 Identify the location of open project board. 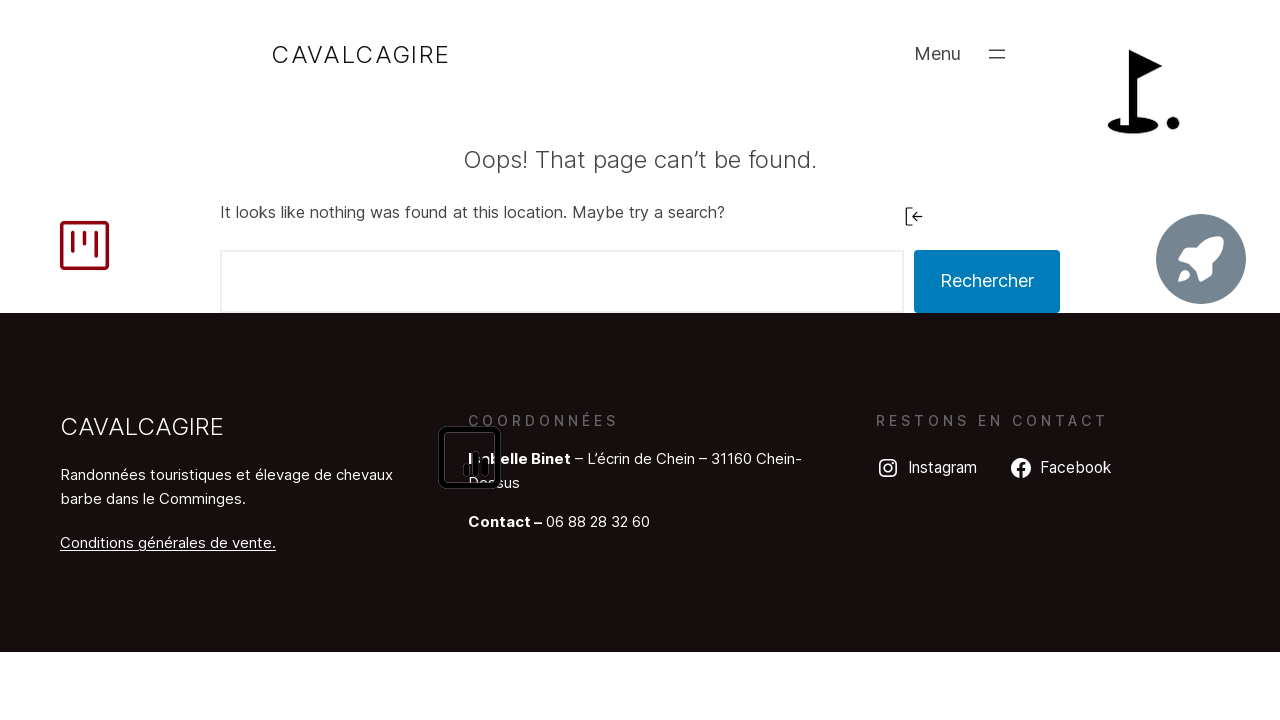
(84, 245).